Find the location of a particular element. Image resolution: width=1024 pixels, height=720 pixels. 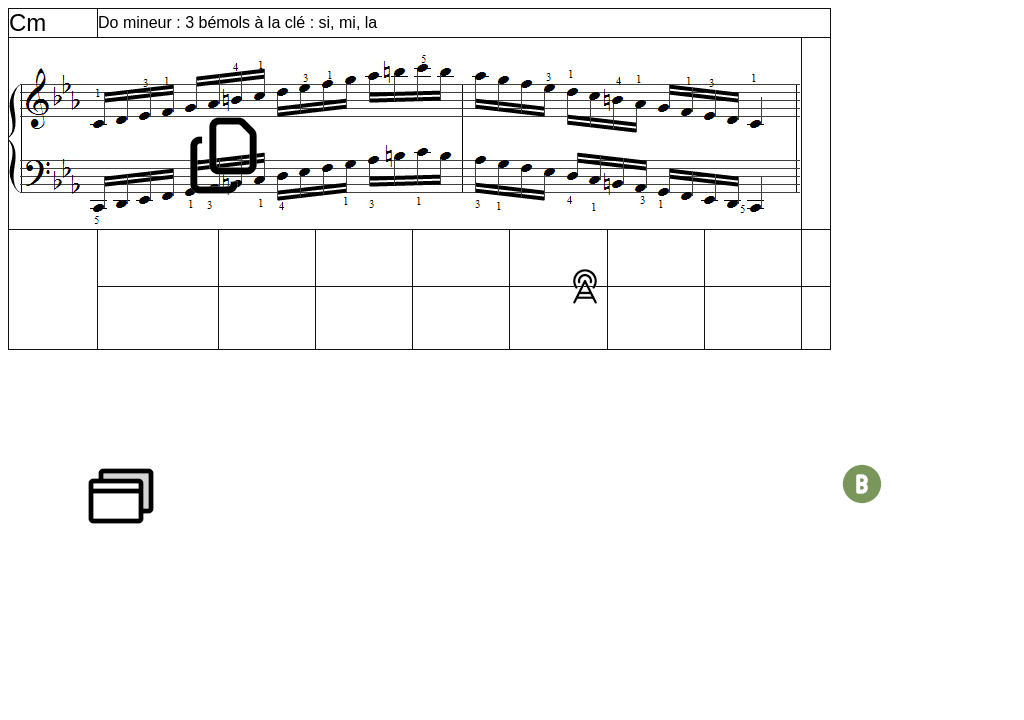

open browser tabs or windows is located at coordinates (121, 496).